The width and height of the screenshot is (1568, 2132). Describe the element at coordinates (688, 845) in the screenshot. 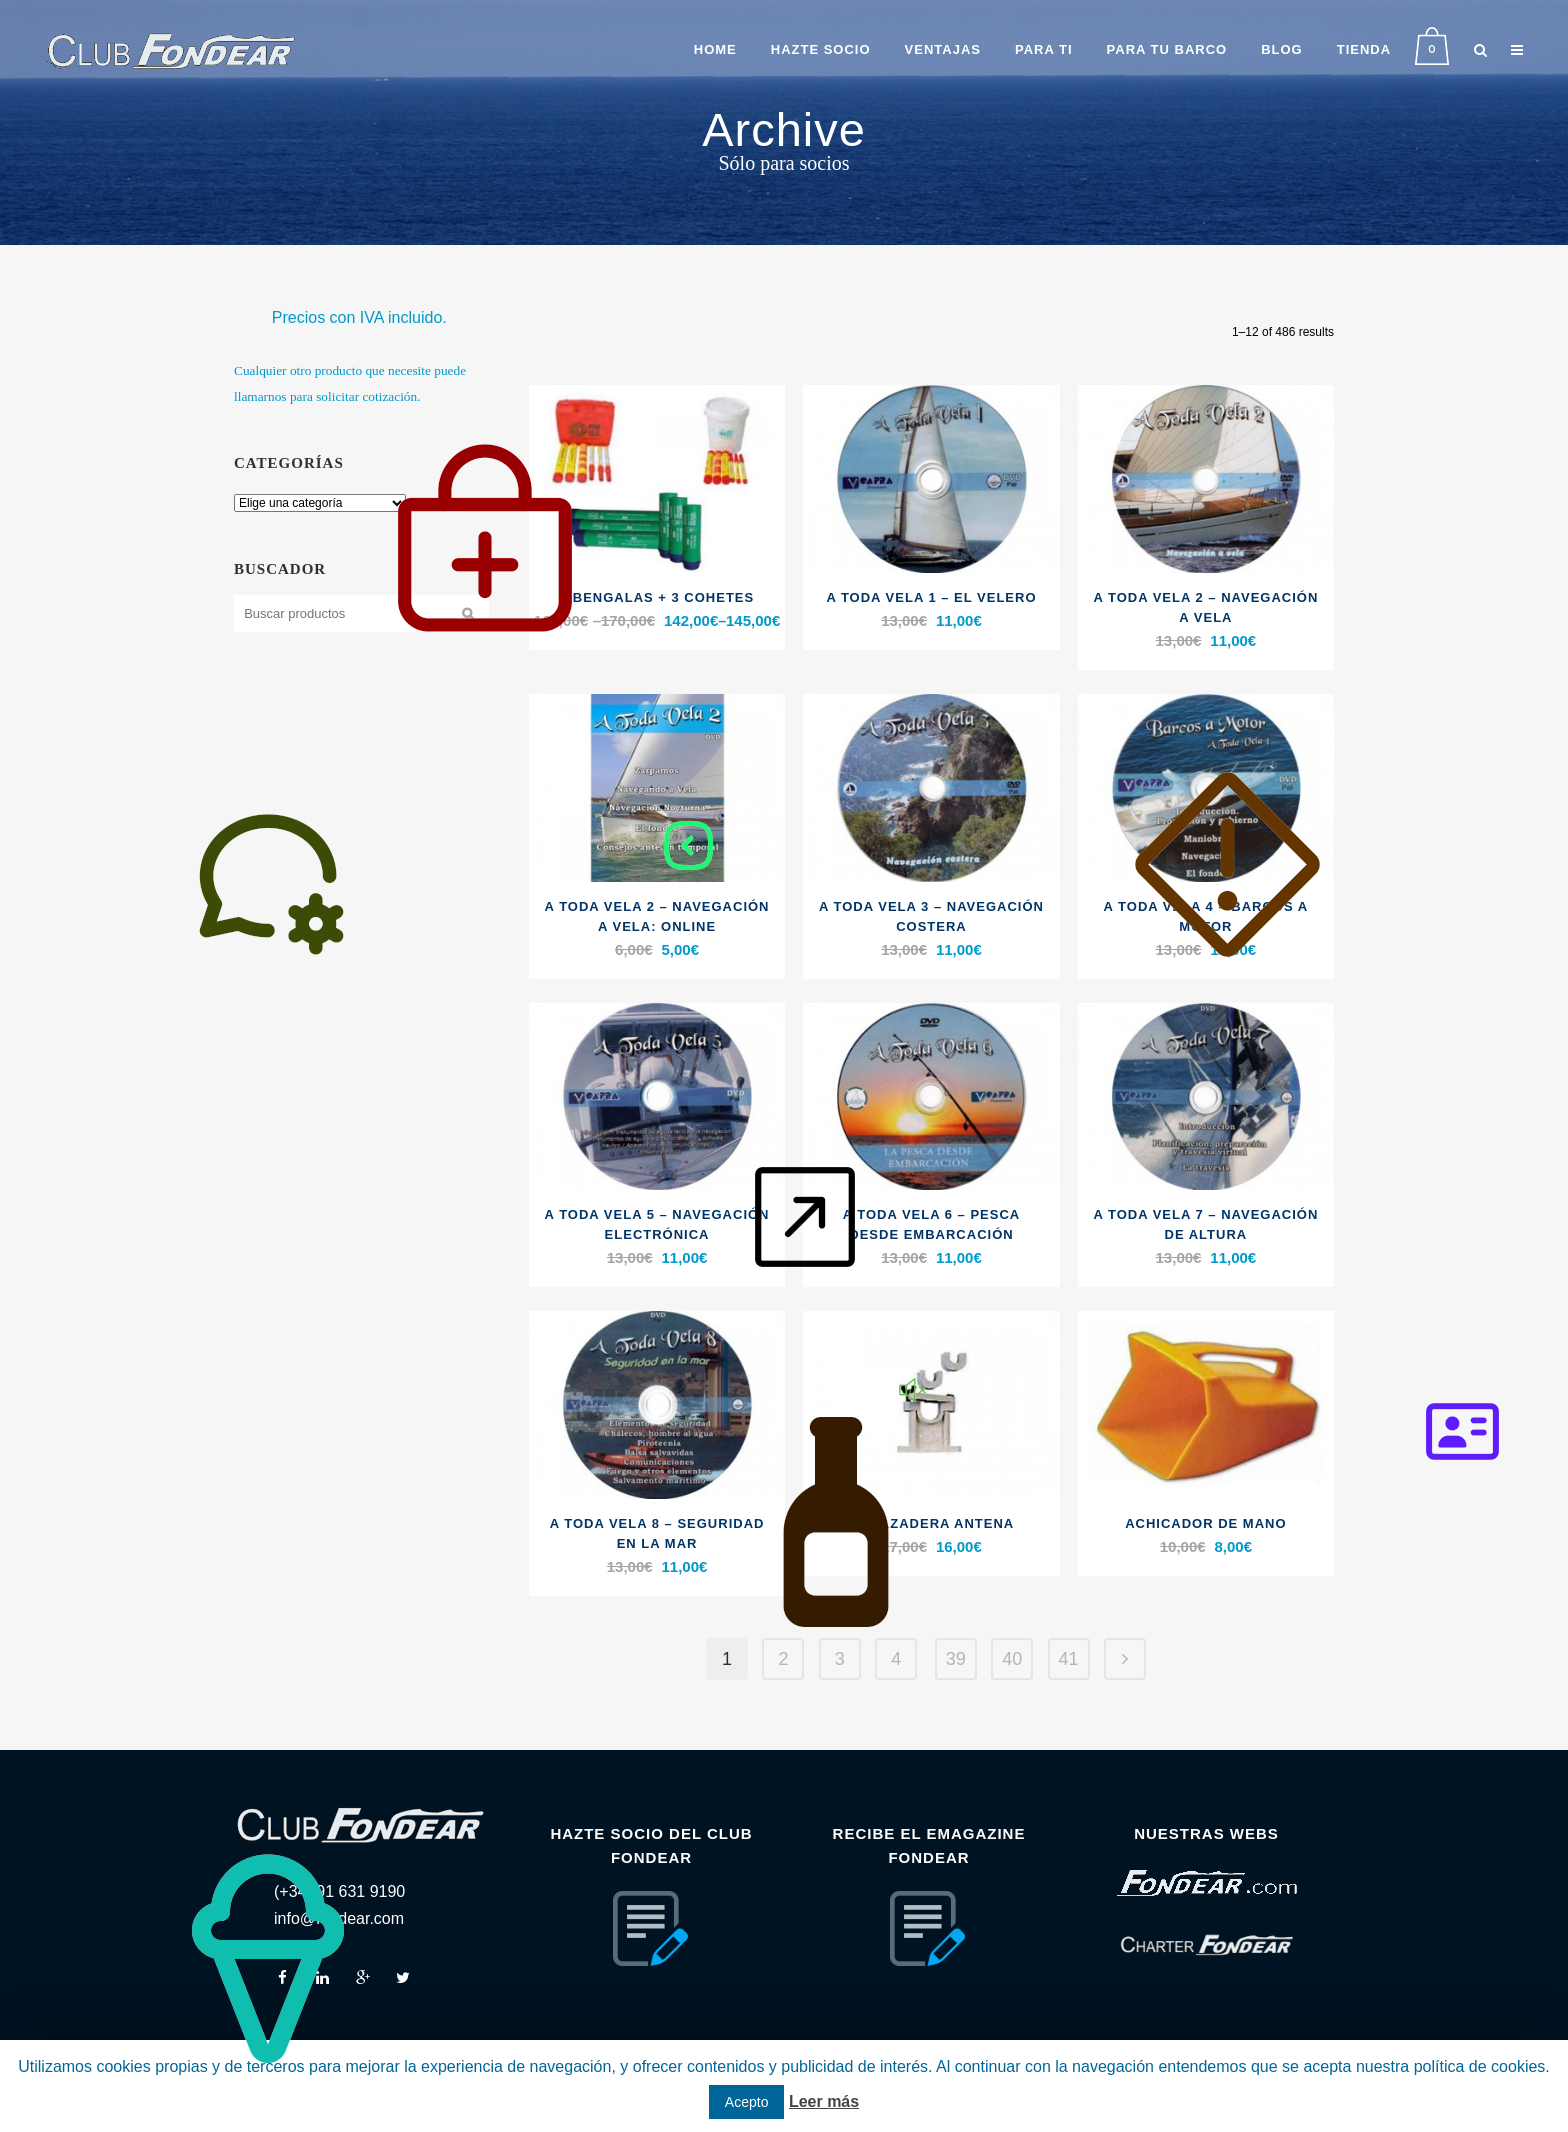

I see `go back to the previous screen` at that location.